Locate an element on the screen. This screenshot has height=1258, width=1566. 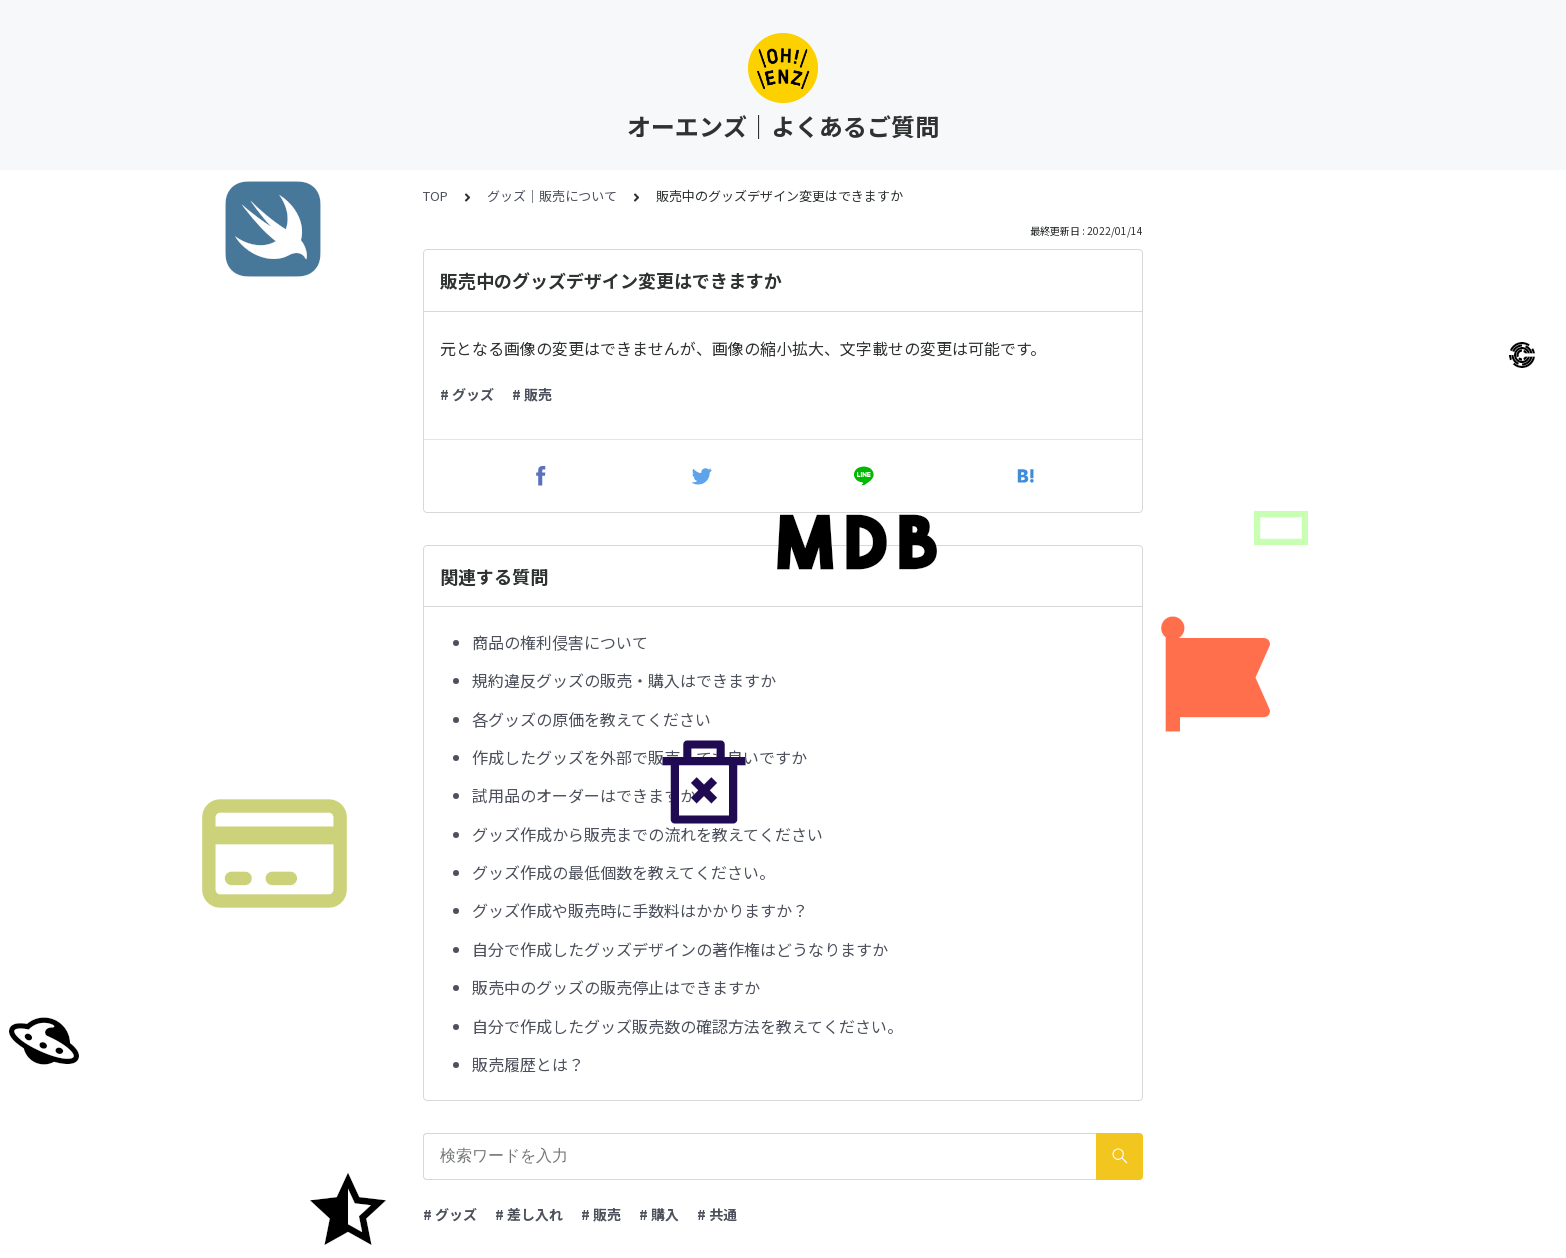
manage payment methods is located at coordinates (274, 853).